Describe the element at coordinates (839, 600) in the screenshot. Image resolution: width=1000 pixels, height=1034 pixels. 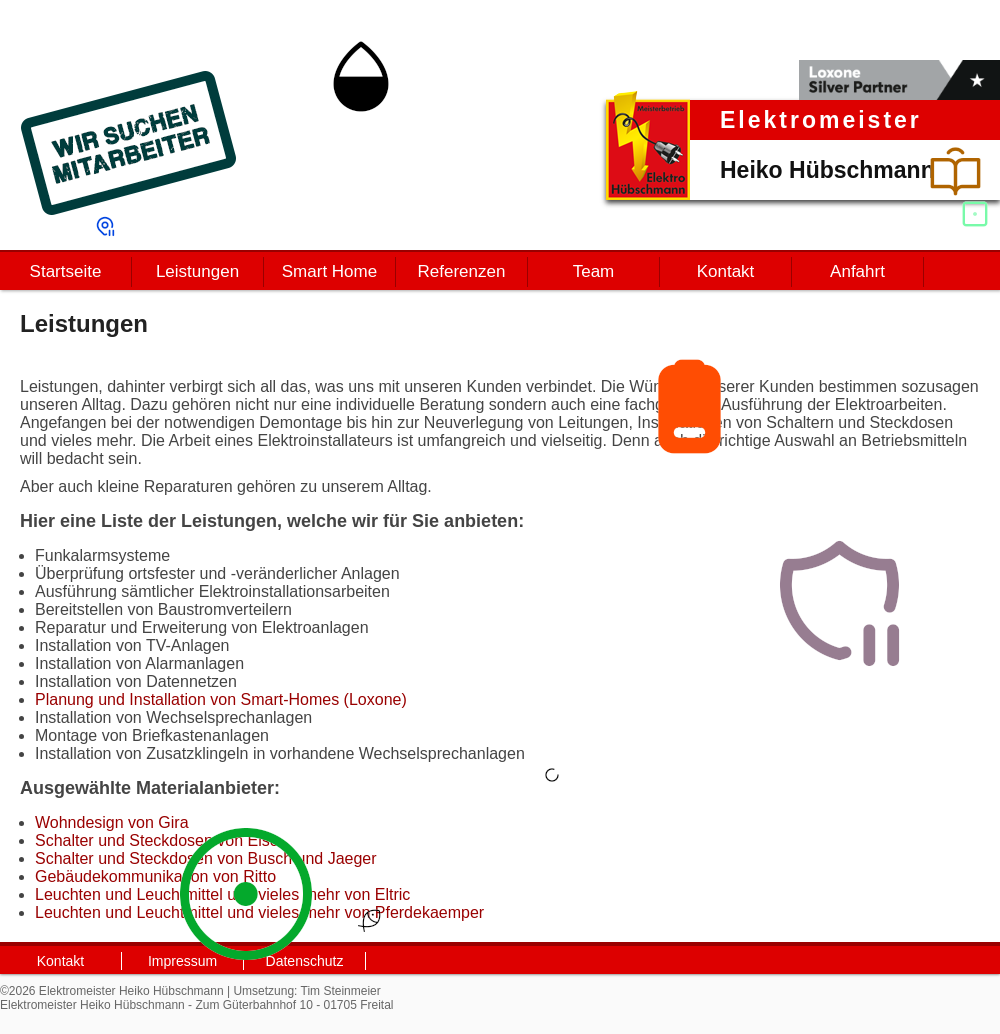
I see `pause security protection temporarily` at that location.